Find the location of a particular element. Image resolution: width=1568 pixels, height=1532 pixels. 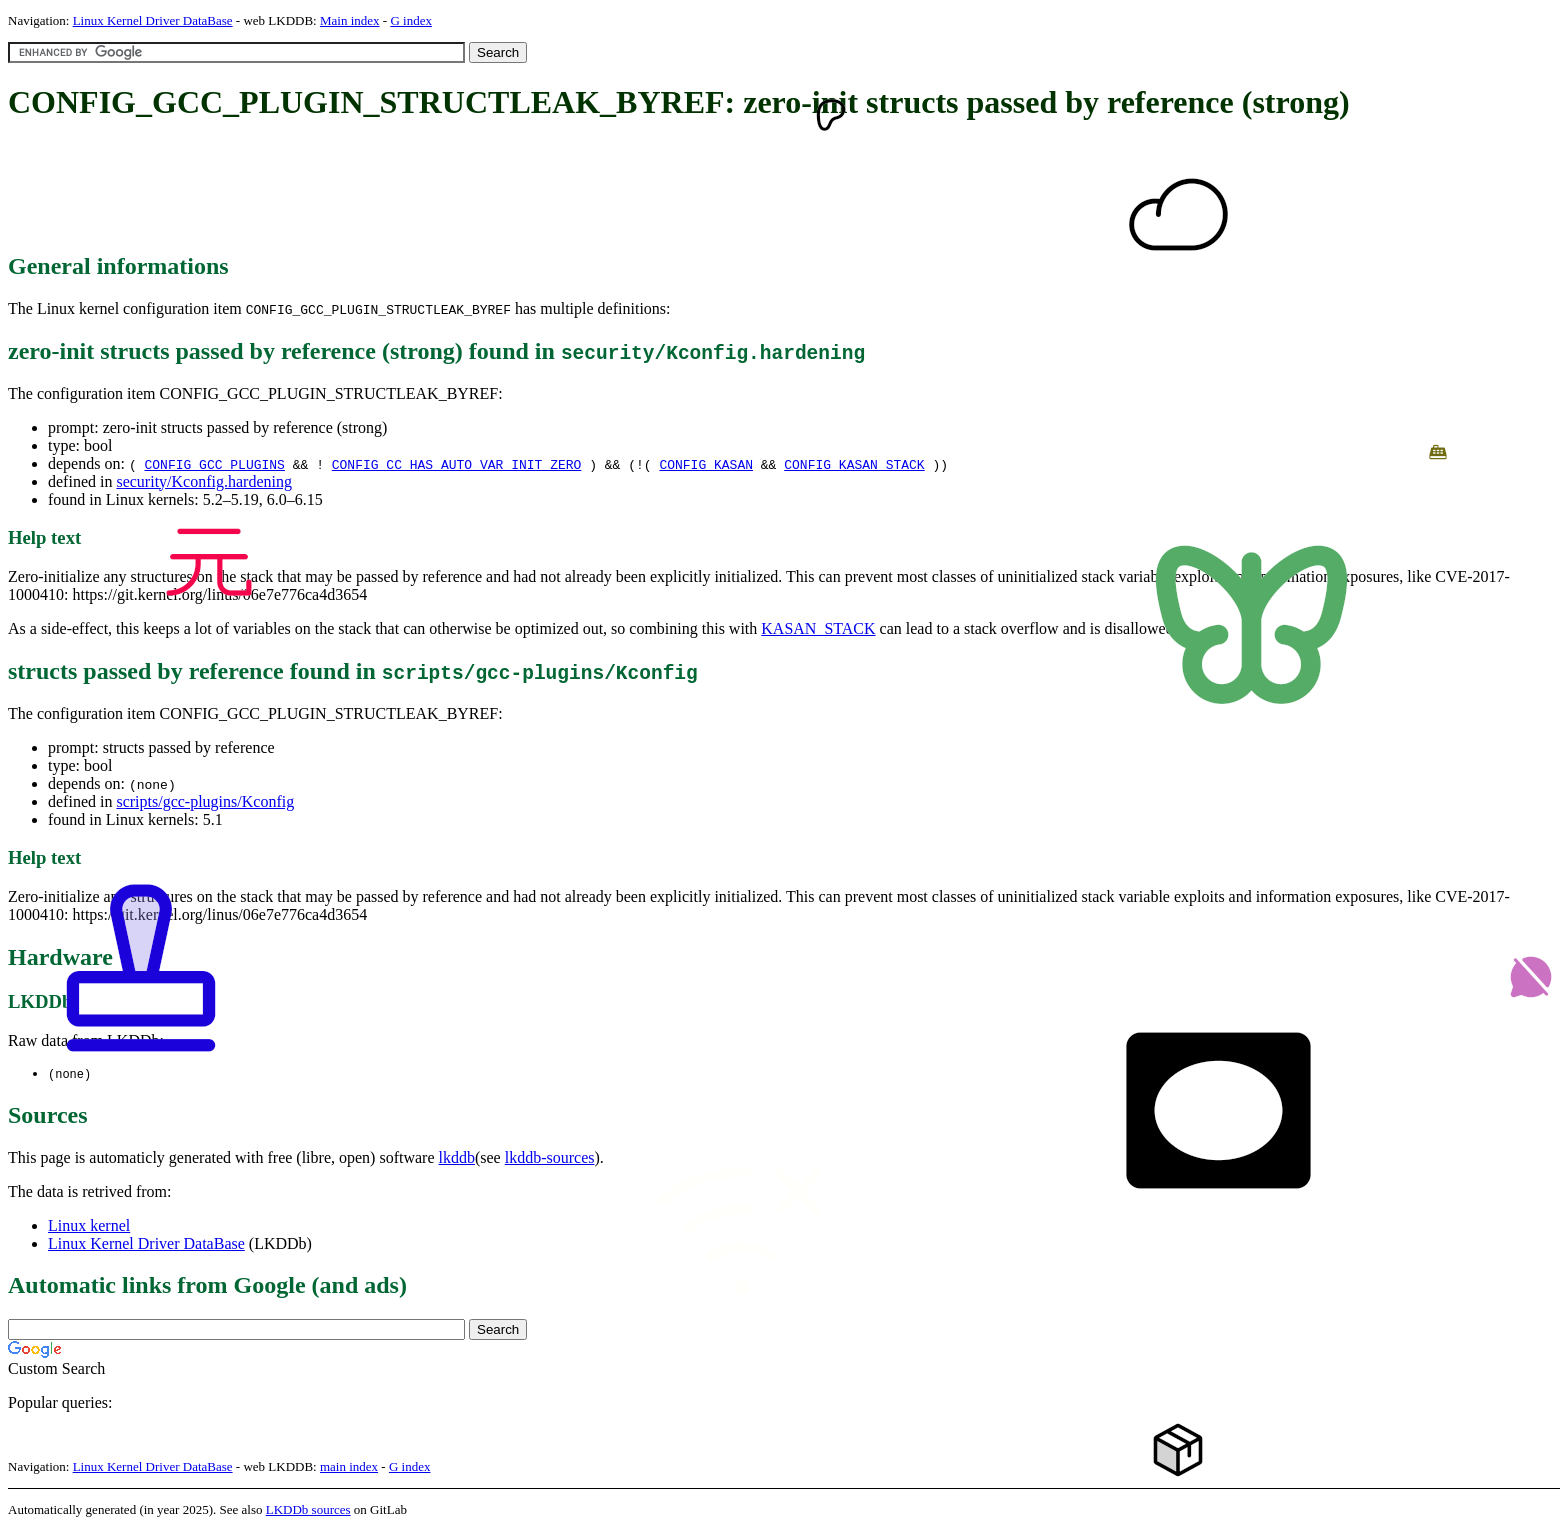

access cloud storage is located at coordinates (1178, 214).